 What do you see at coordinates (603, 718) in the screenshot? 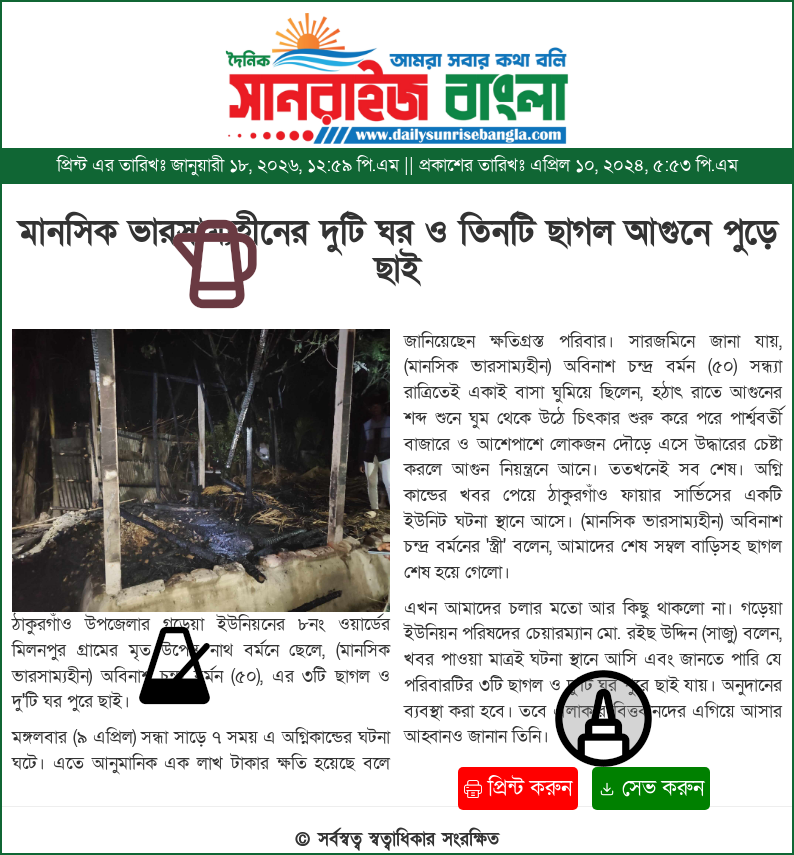
I see `select marker or highlighter tool` at bounding box center [603, 718].